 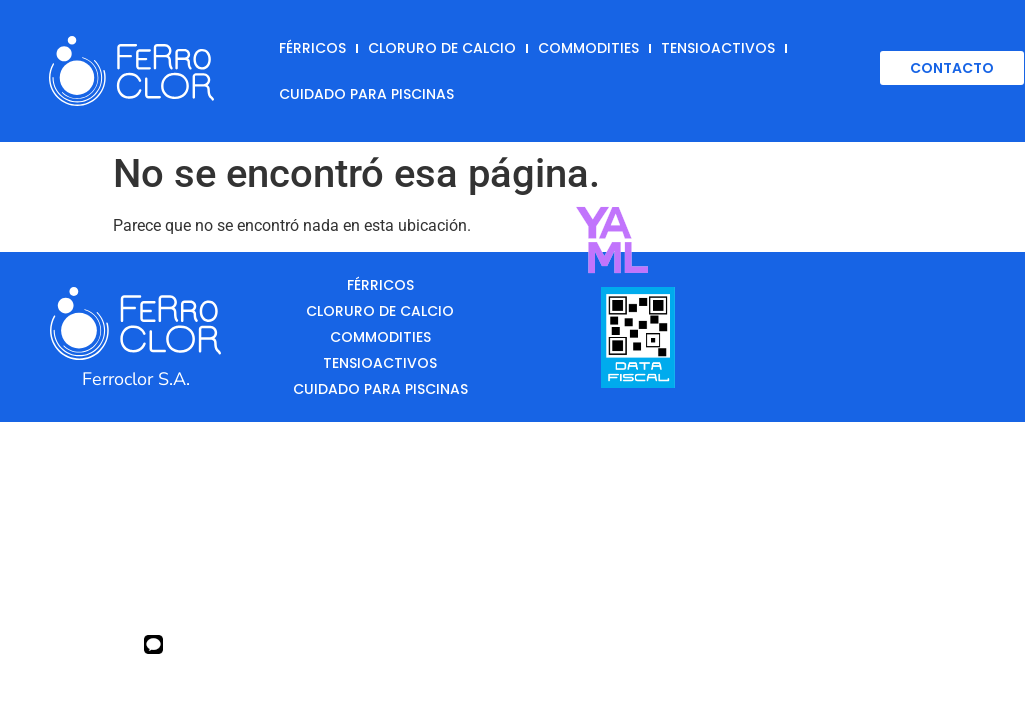 What do you see at coordinates (612, 240) in the screenshot?
I see `indicates a YAML configuration file` at bounding box center [612, 240].